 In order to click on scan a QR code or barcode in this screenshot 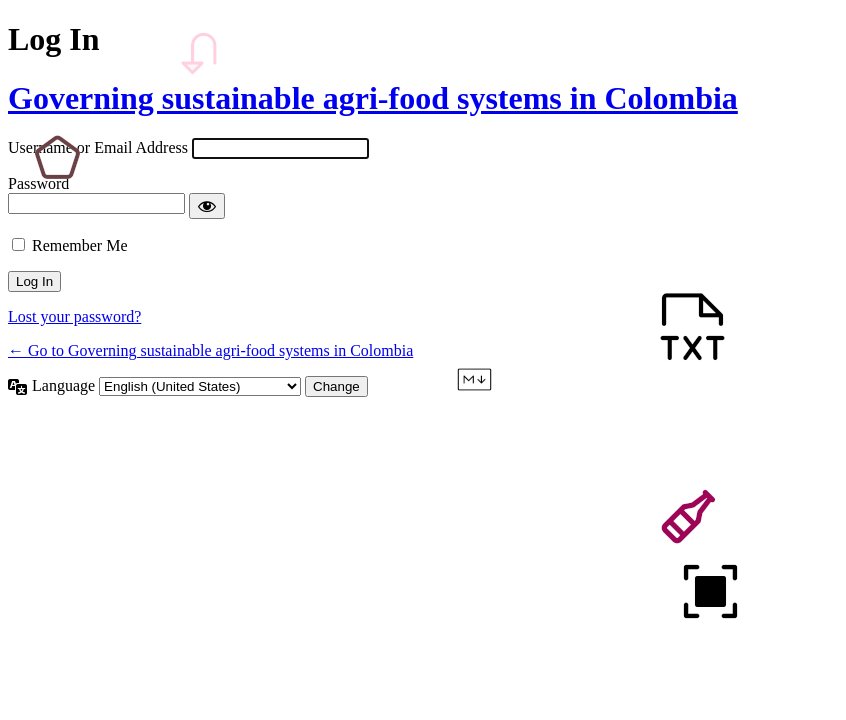, I will do `click(710, 591)`.